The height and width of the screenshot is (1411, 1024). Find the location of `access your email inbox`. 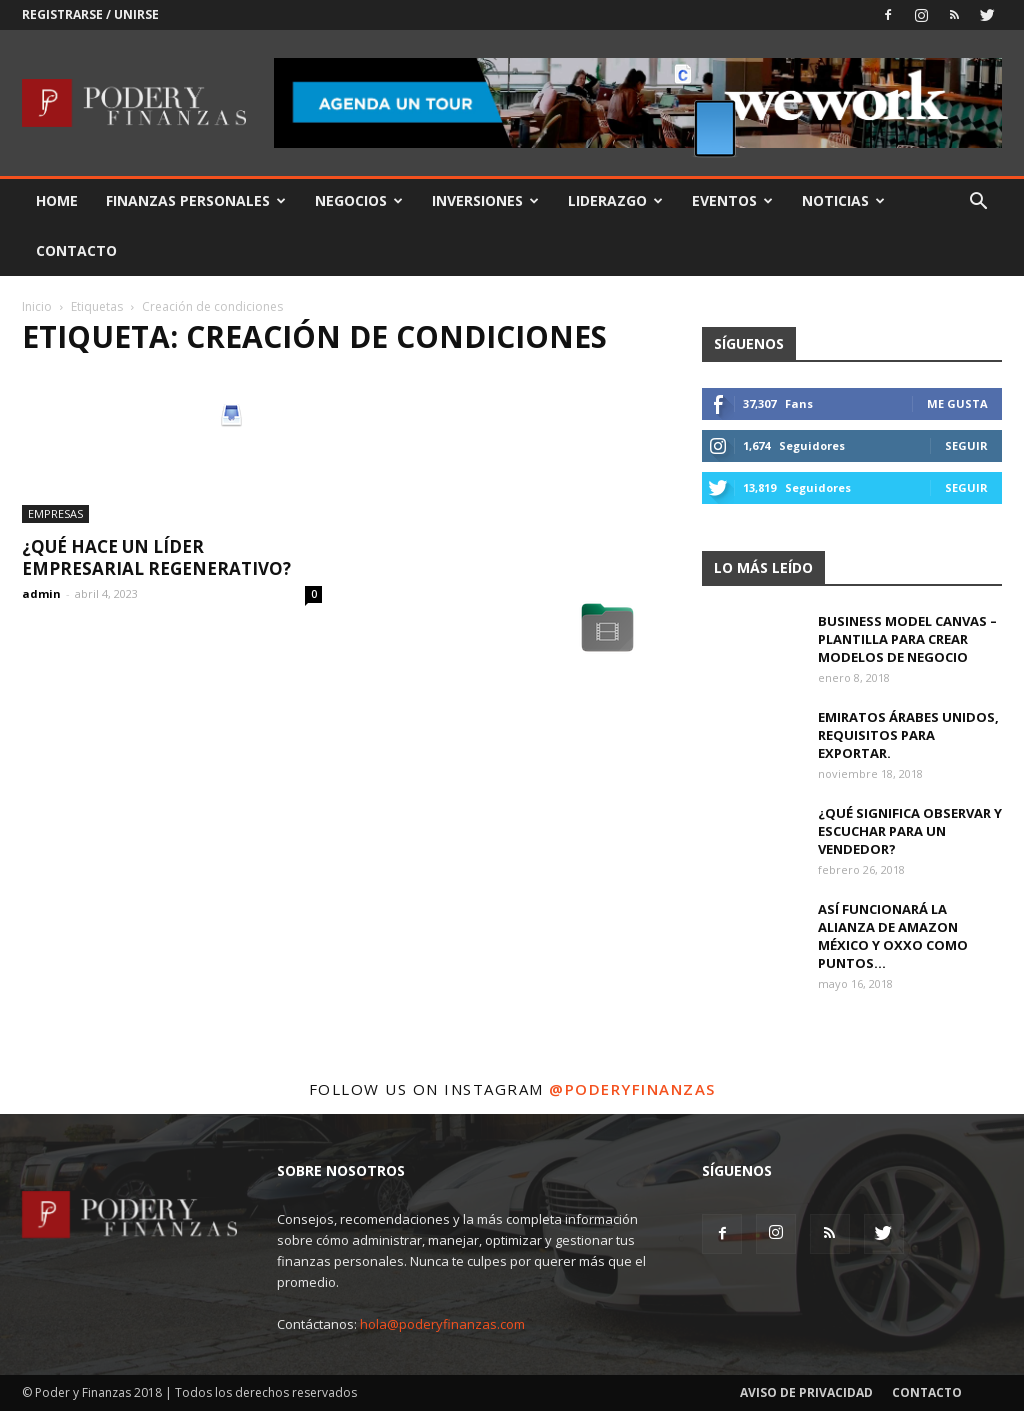

access your email inbox is located at coordinates (231, 415).